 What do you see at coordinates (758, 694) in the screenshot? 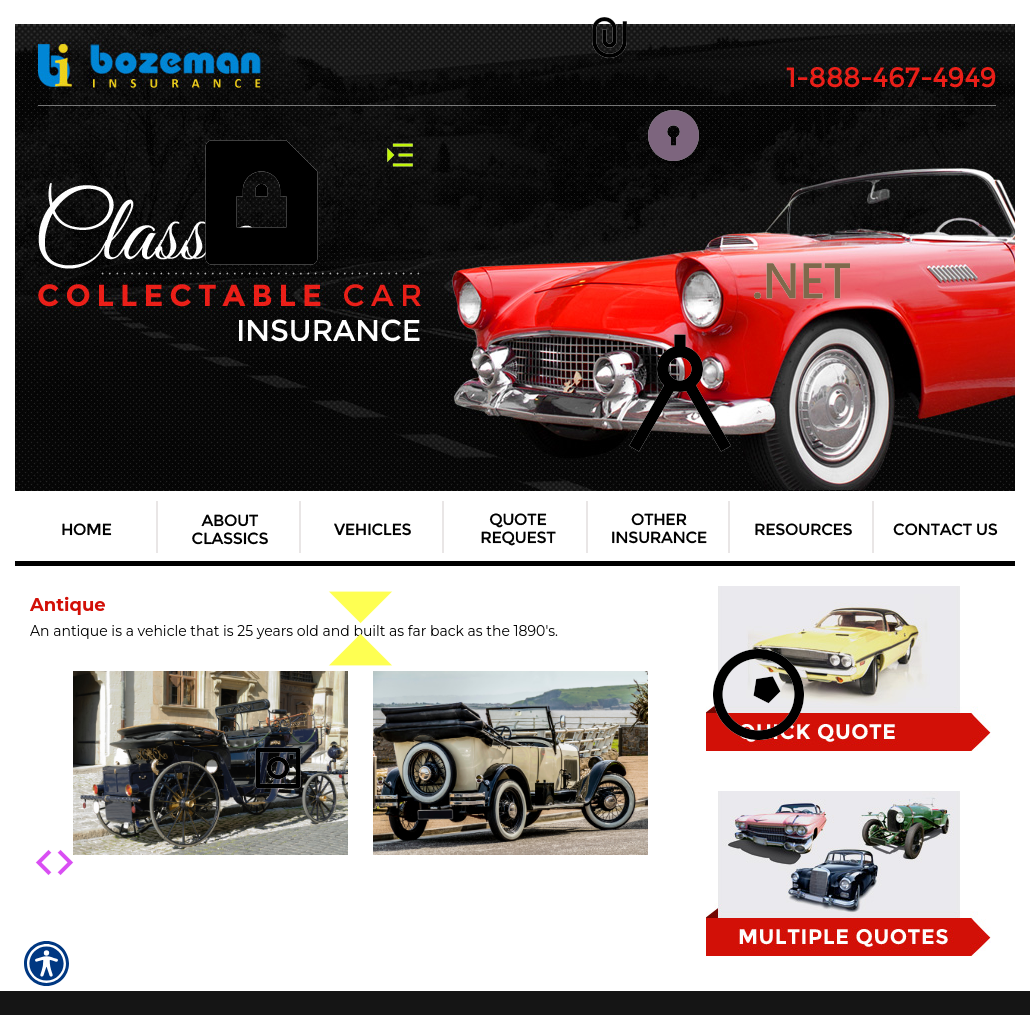
I see `open kuula 360° photo platform` at bounding box center [758, 694].